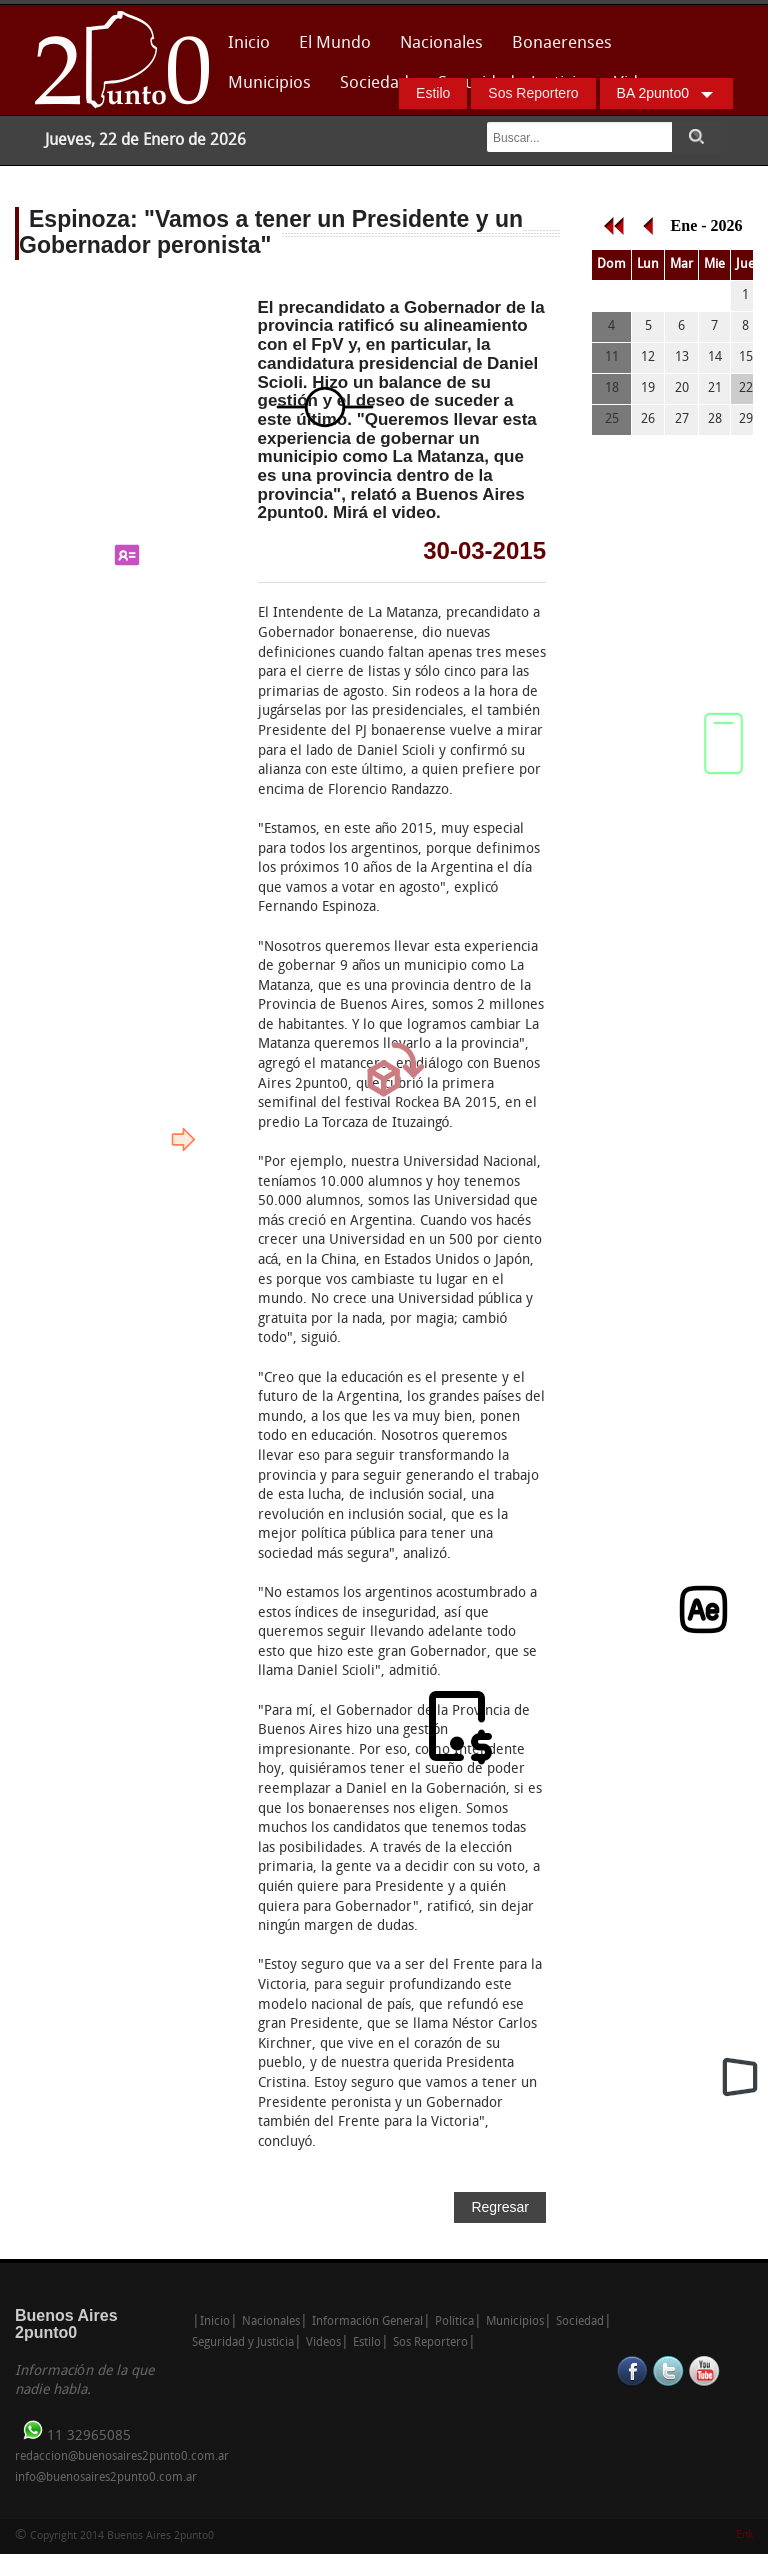 The height and width of the screenshot is (2554, 768). Describe the element at coordinates (182, 1139) in the screenshot. I see `navigate to the next item or step` at that location.